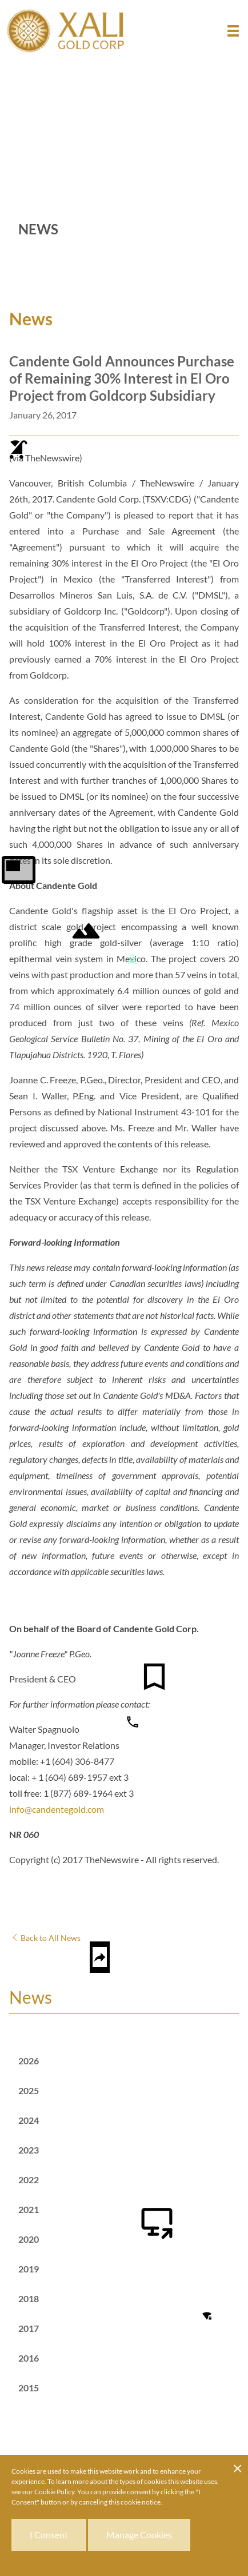 The width and height of the screenshot is (248, 2576). What do you see at coordinates (18, 870) in the screenshot?
I see `access featured or highlighted video content` at bounding box center [18, 870].